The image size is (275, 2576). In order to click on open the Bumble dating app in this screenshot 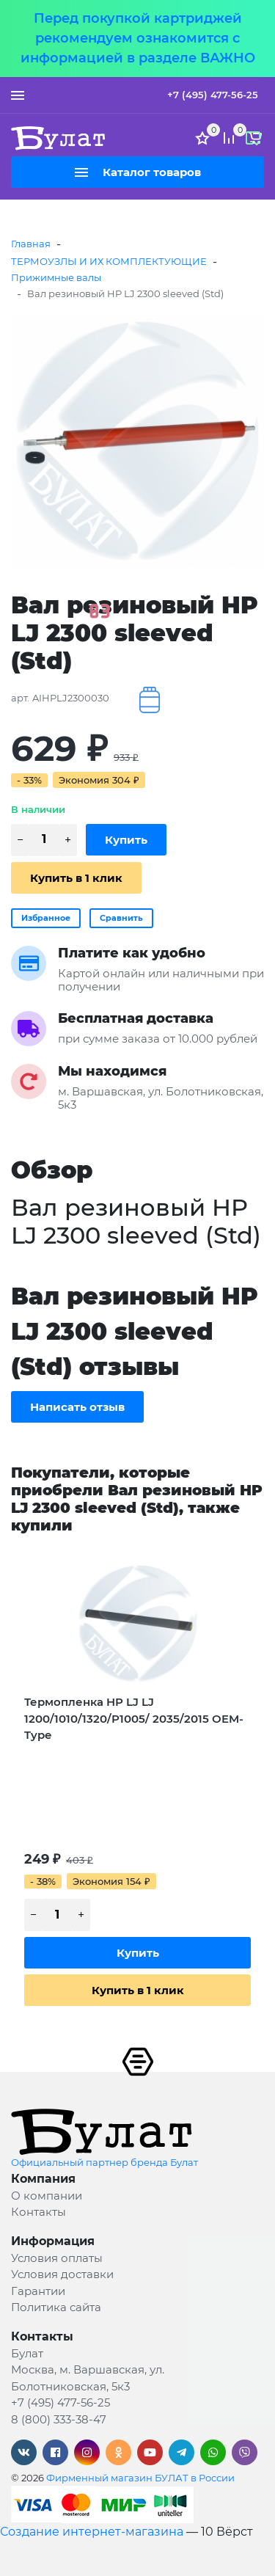, I will do `click(138, 2062)`.